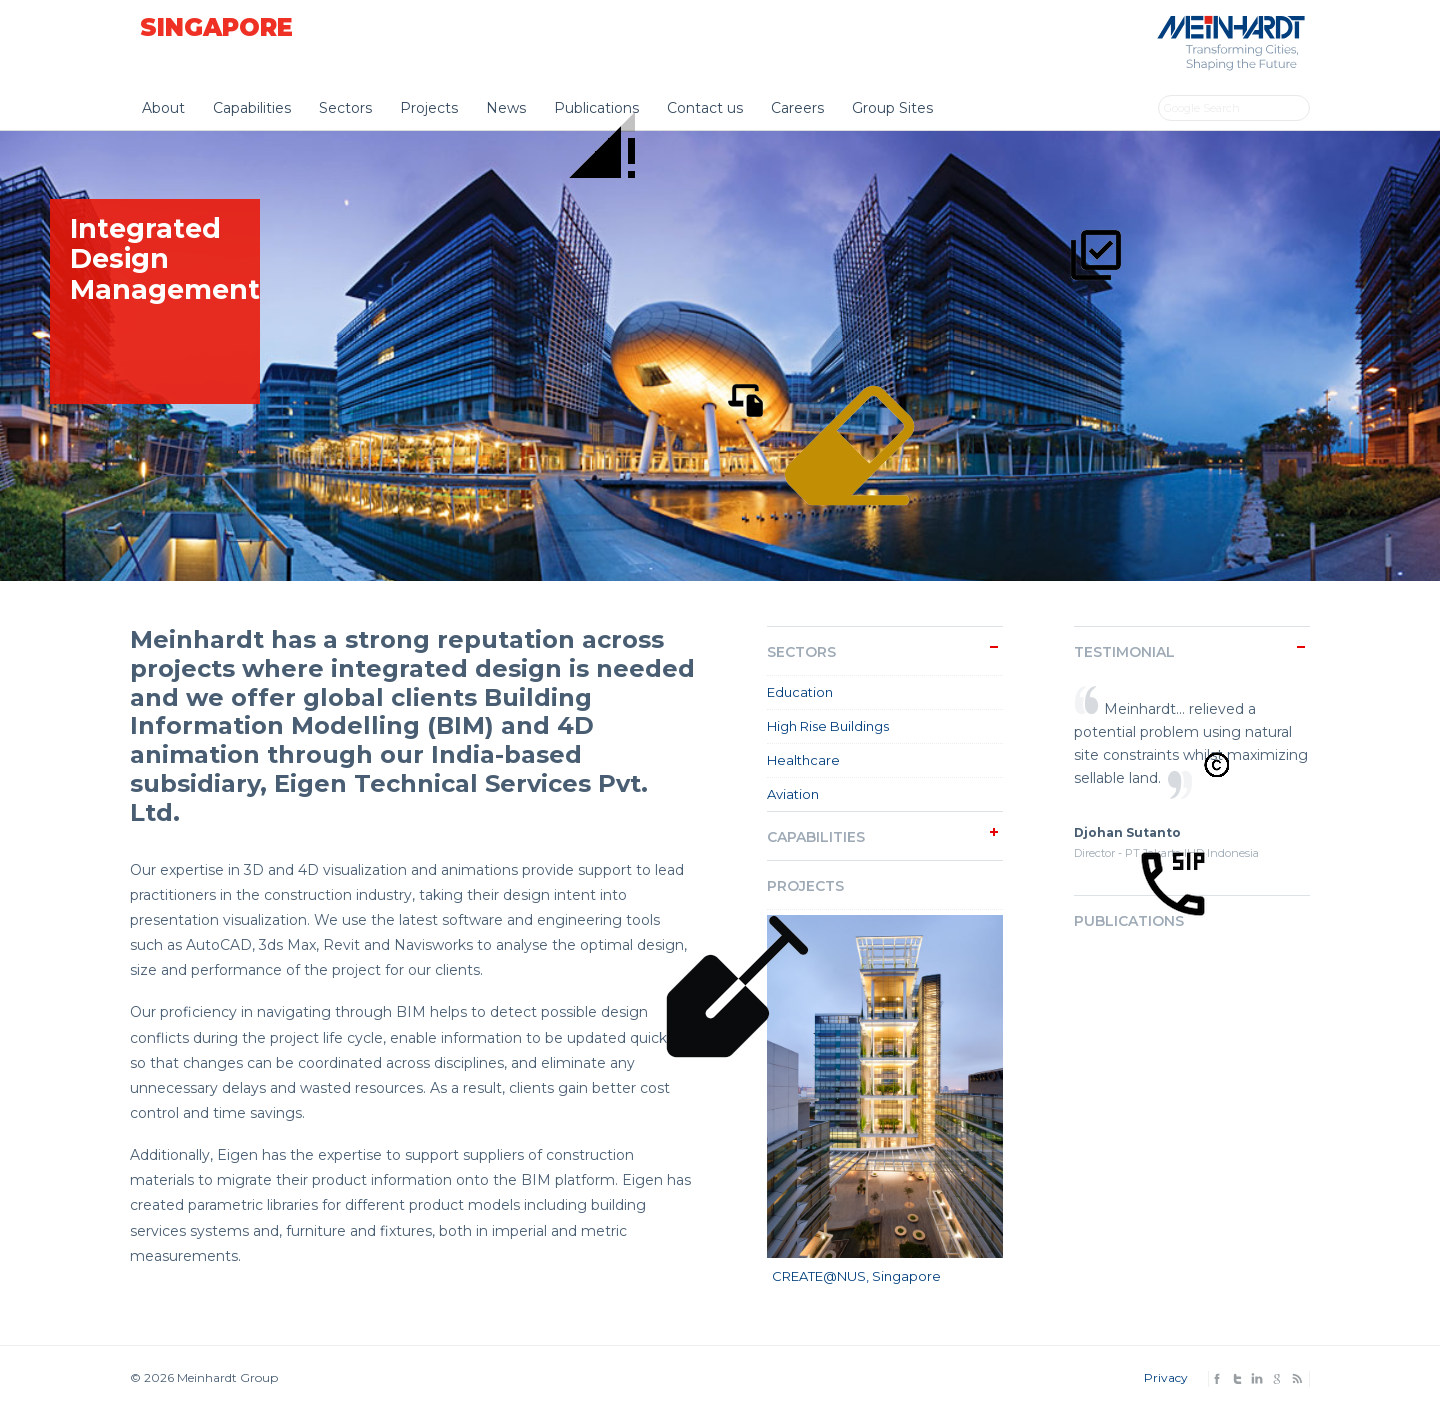 This screenshot has width=1440, height=1406. I want to click on indicates cellular signal with no internet connection, so click(602, 145).